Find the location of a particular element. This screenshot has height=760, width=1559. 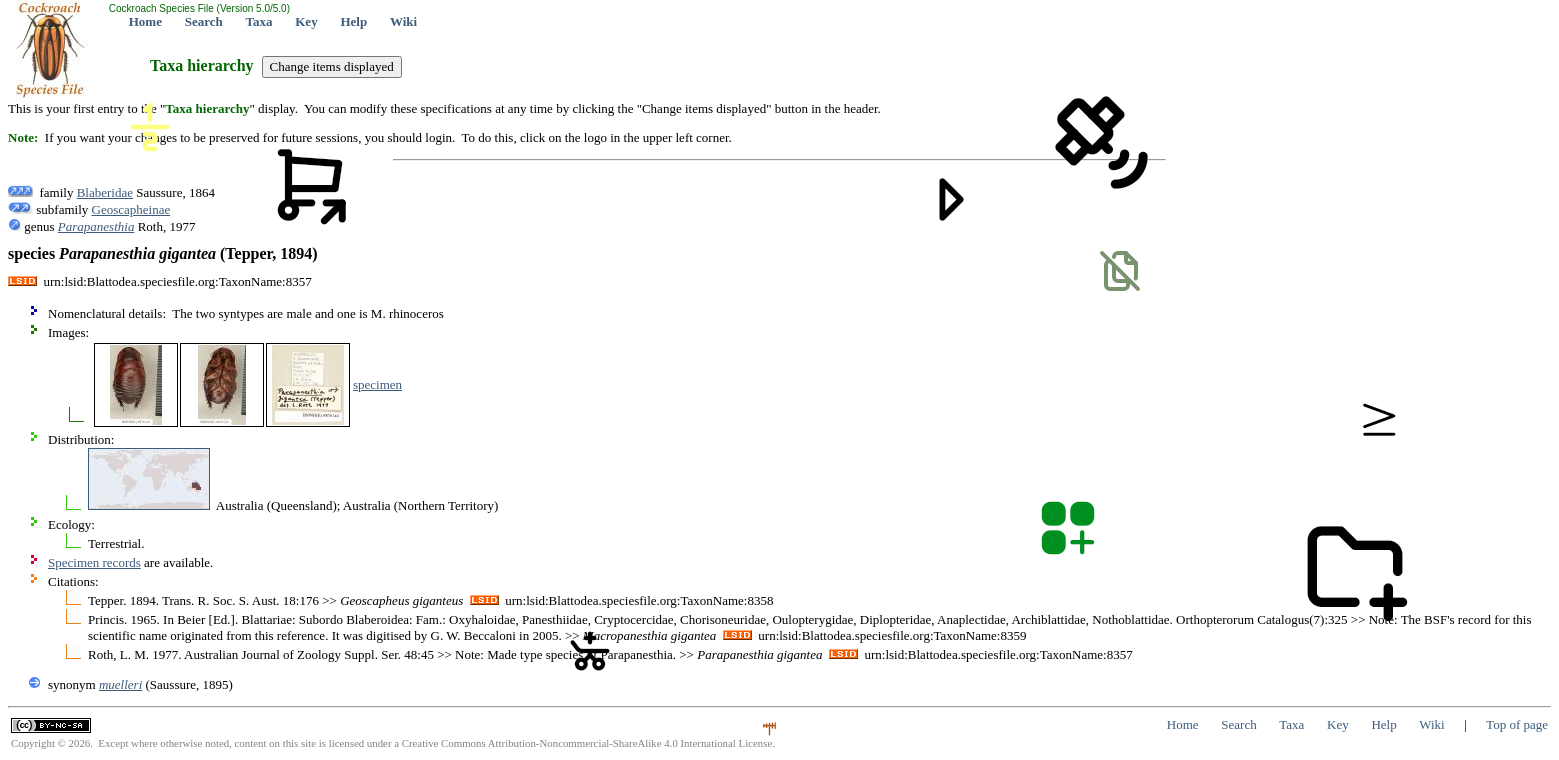

greater than or equal to comparison operator is located at coordinates (1378, 420).